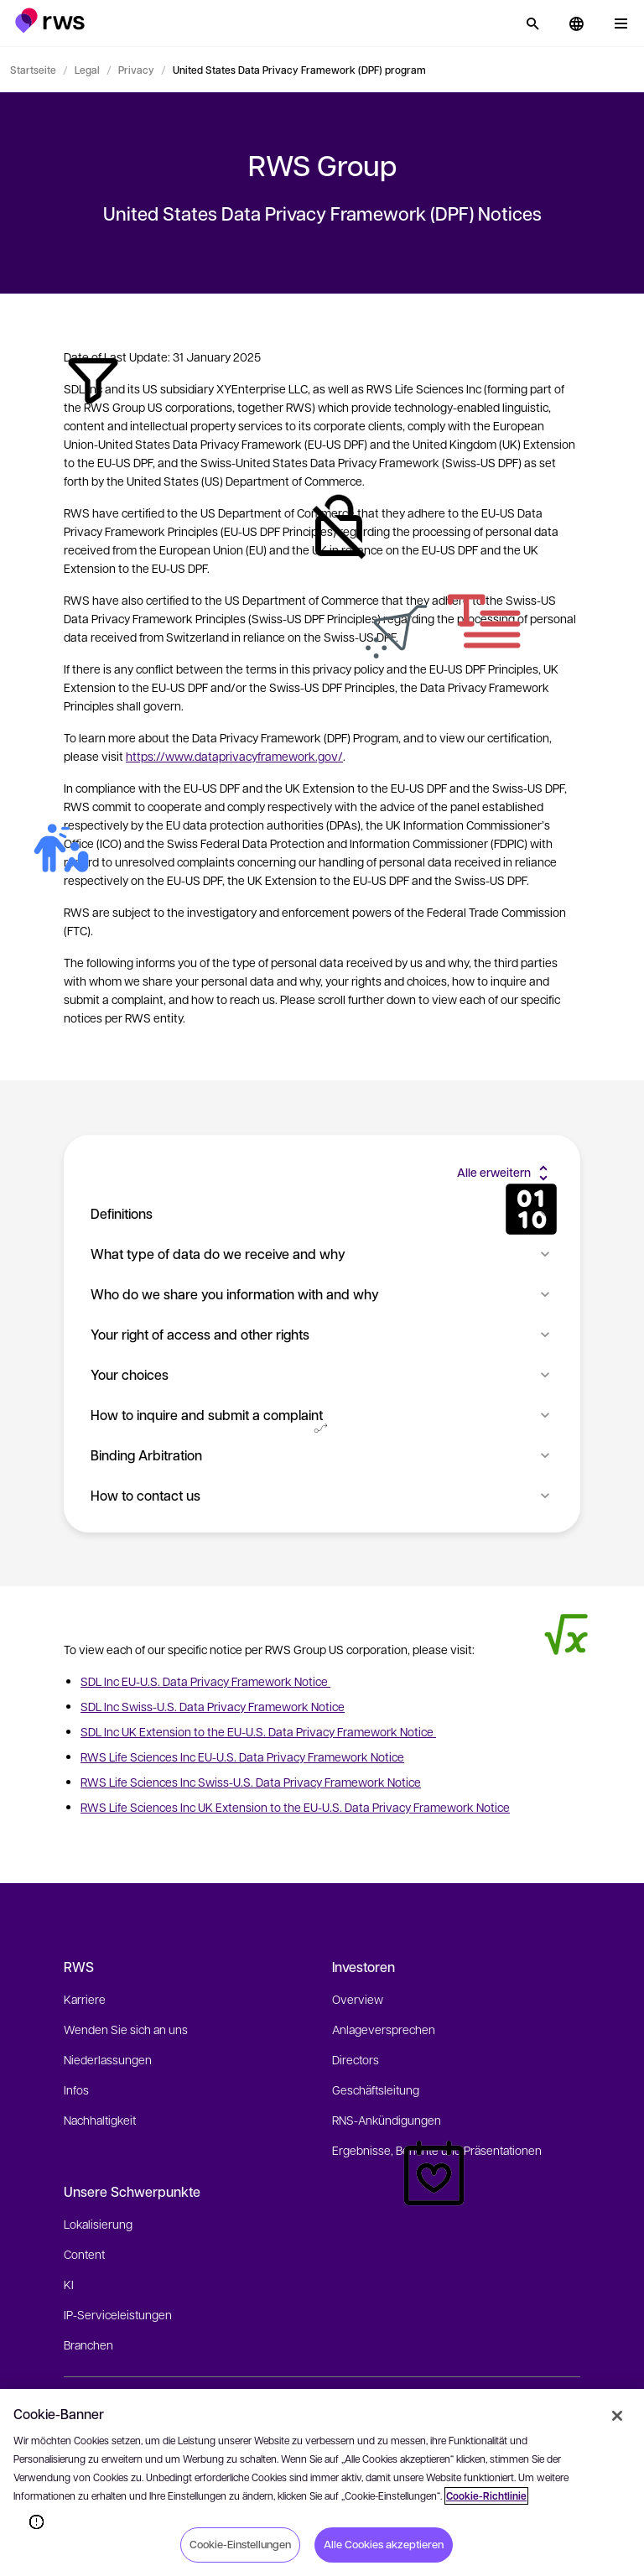  I want to click on indicates a workflow or process flow direction, so click(320, 1428).